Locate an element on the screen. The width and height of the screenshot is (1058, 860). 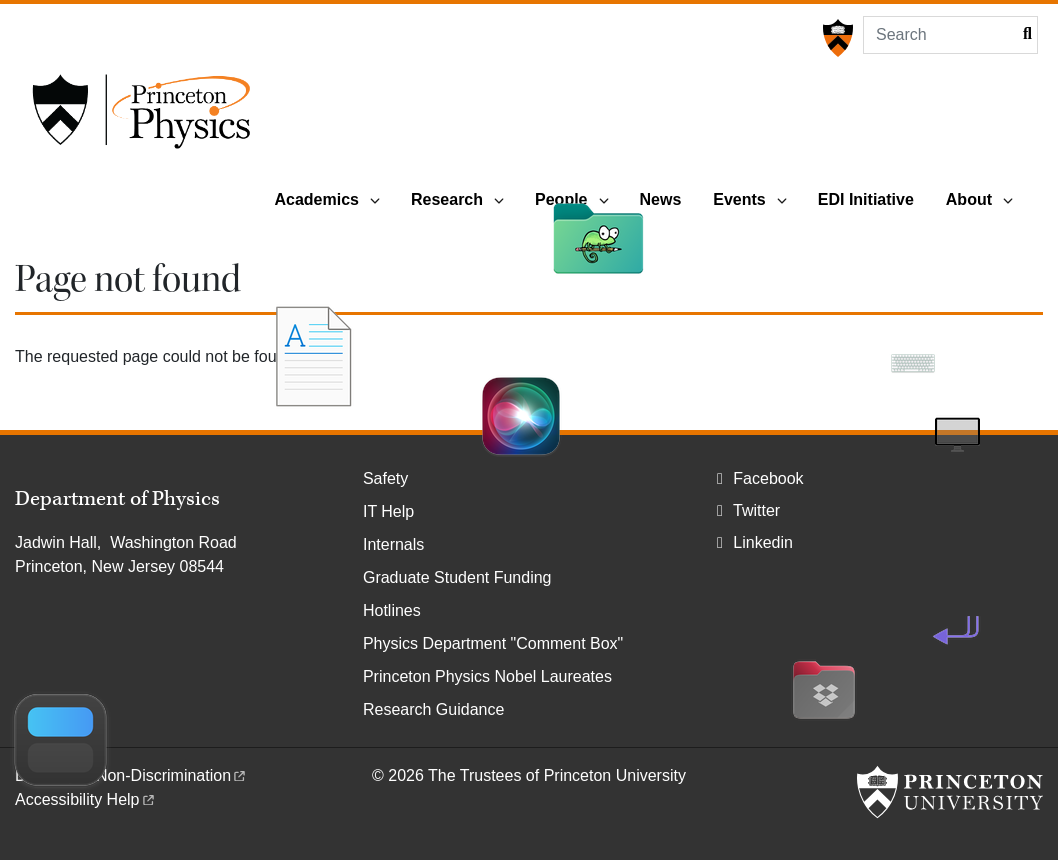
open a text document or word processing file is located at coordinates (313, 356).